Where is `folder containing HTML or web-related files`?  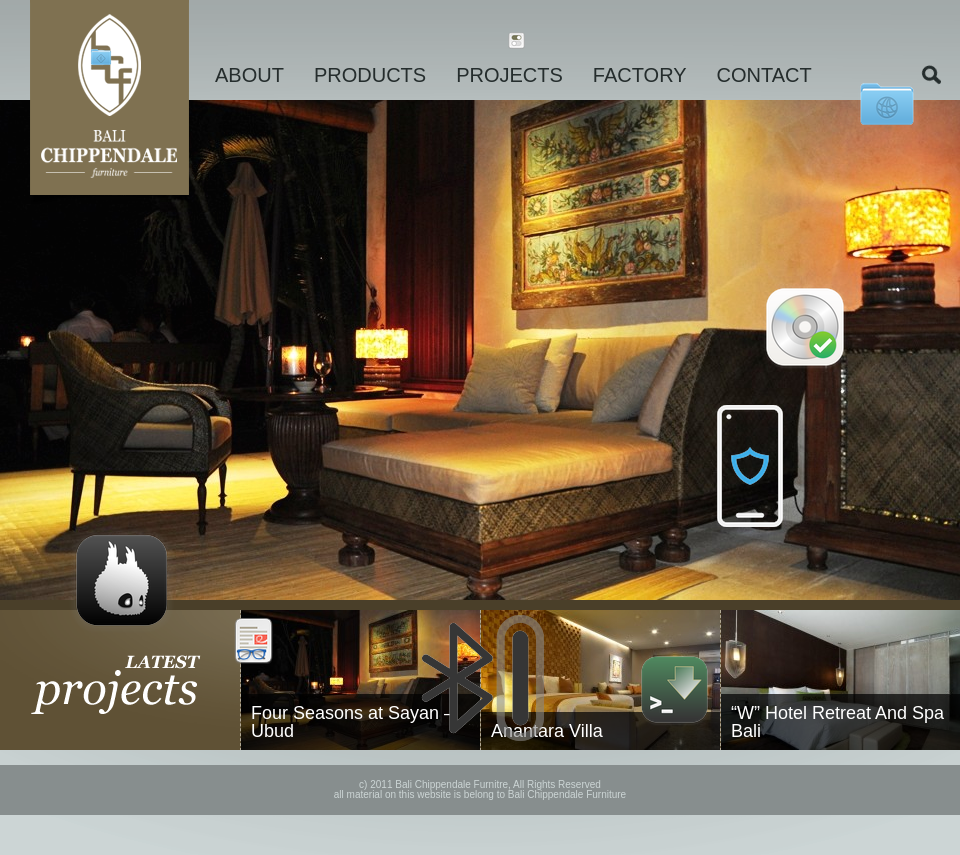 folder containing HTML or web-related files is located at coordinates (887, 104).